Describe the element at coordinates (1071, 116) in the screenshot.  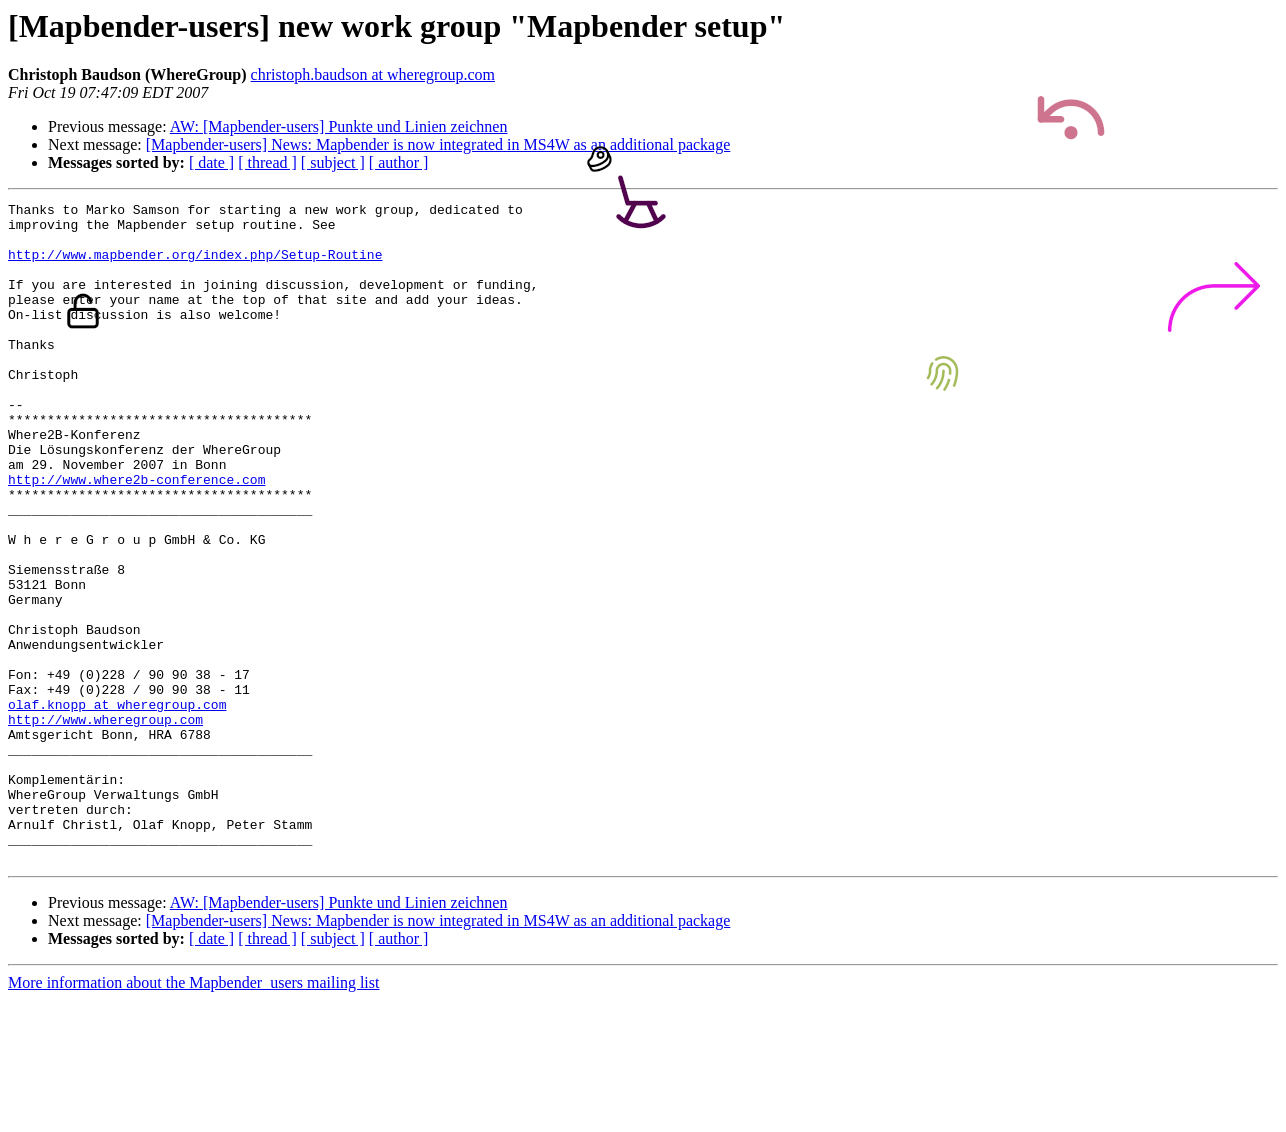
I see `undo recent action` at that location.